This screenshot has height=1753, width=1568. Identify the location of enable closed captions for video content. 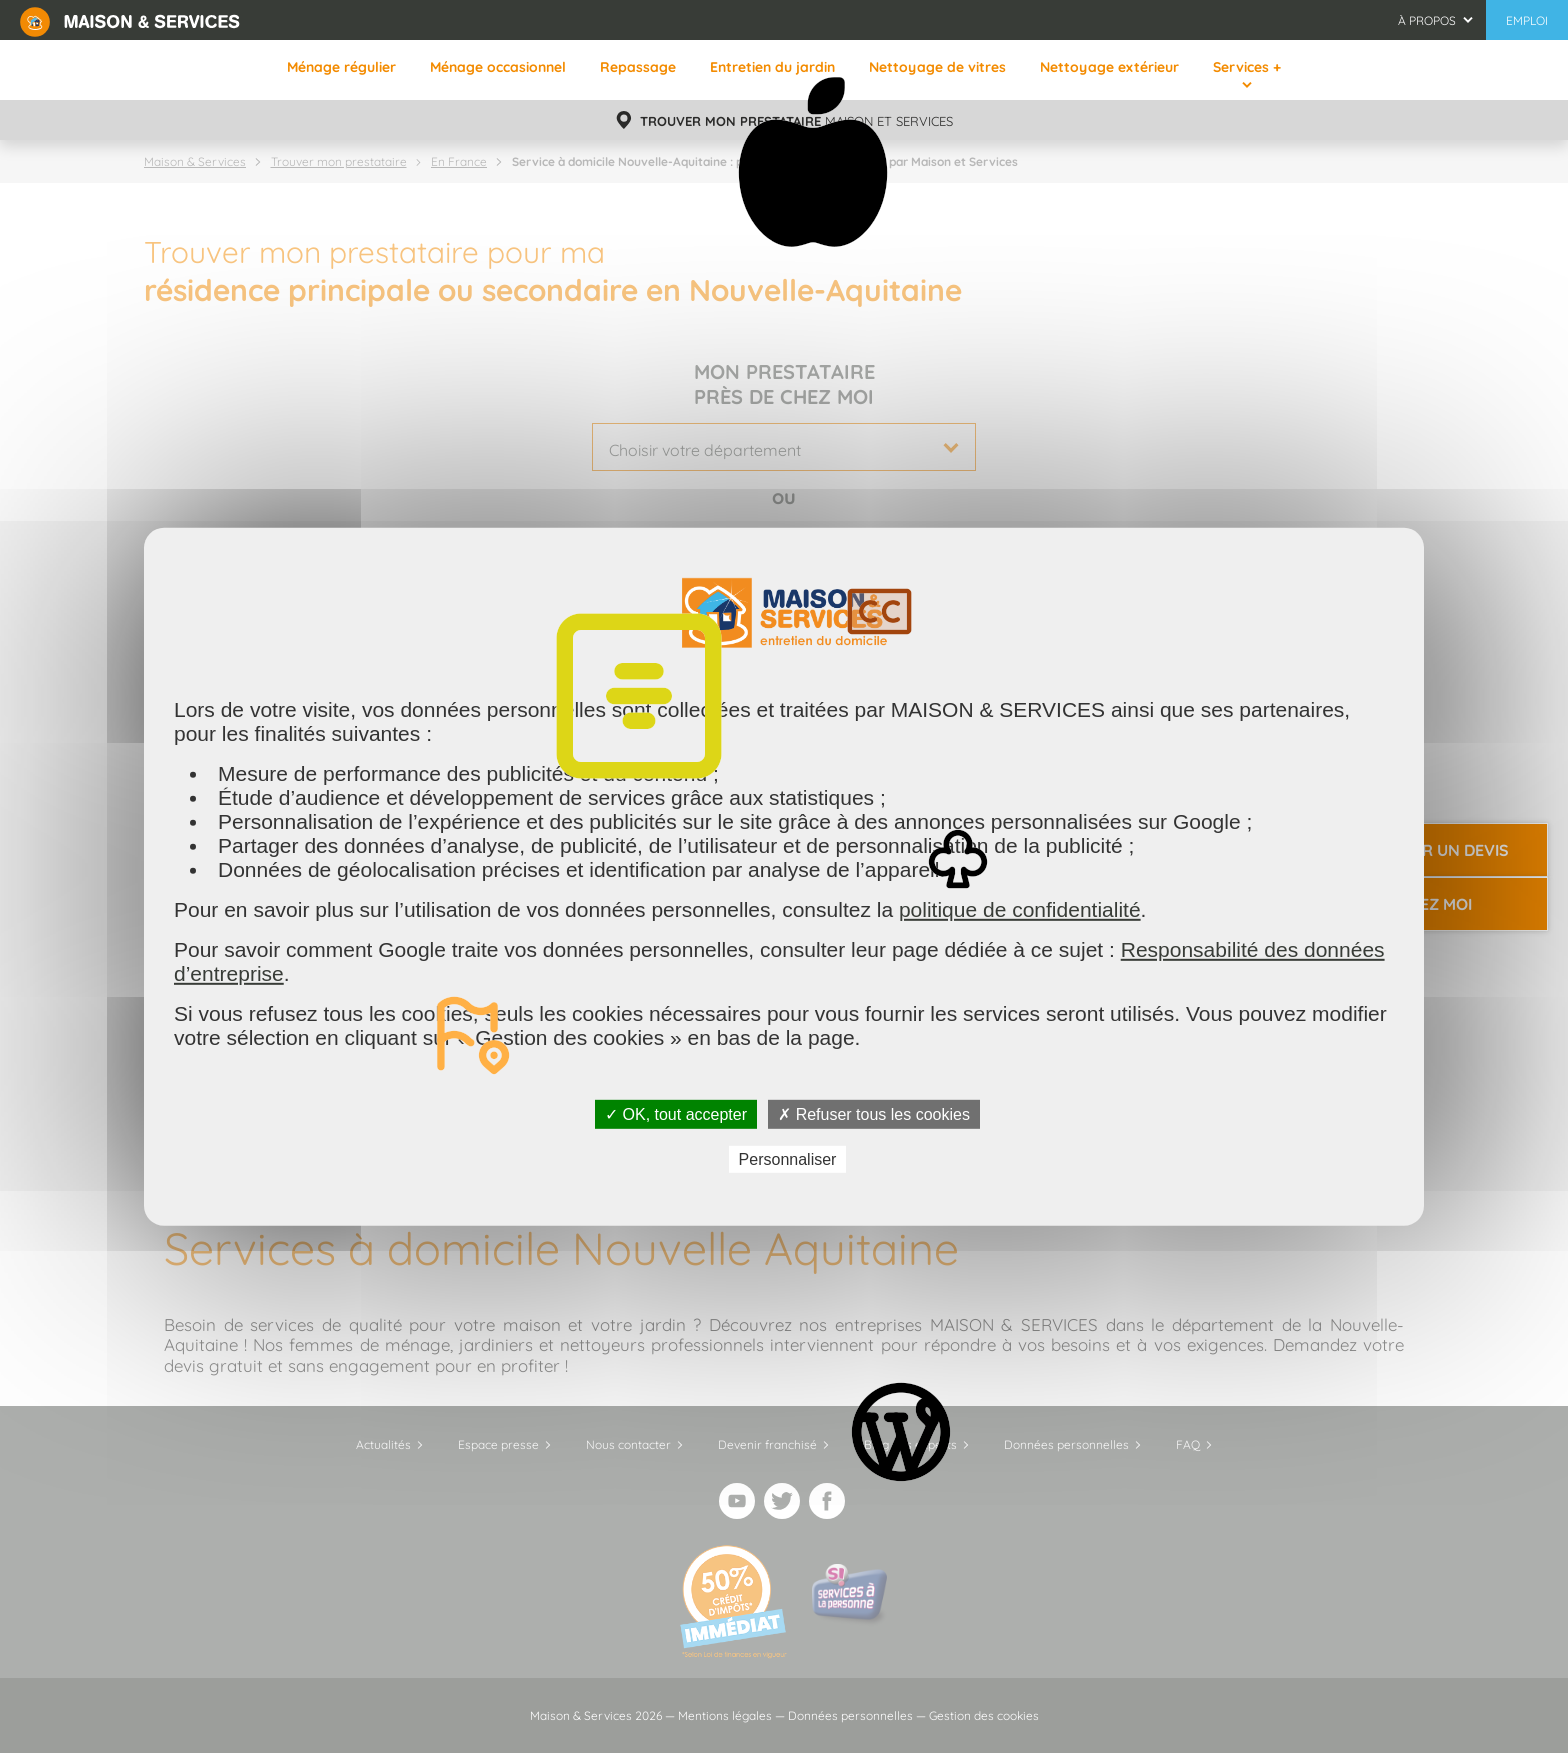
(879, 611).